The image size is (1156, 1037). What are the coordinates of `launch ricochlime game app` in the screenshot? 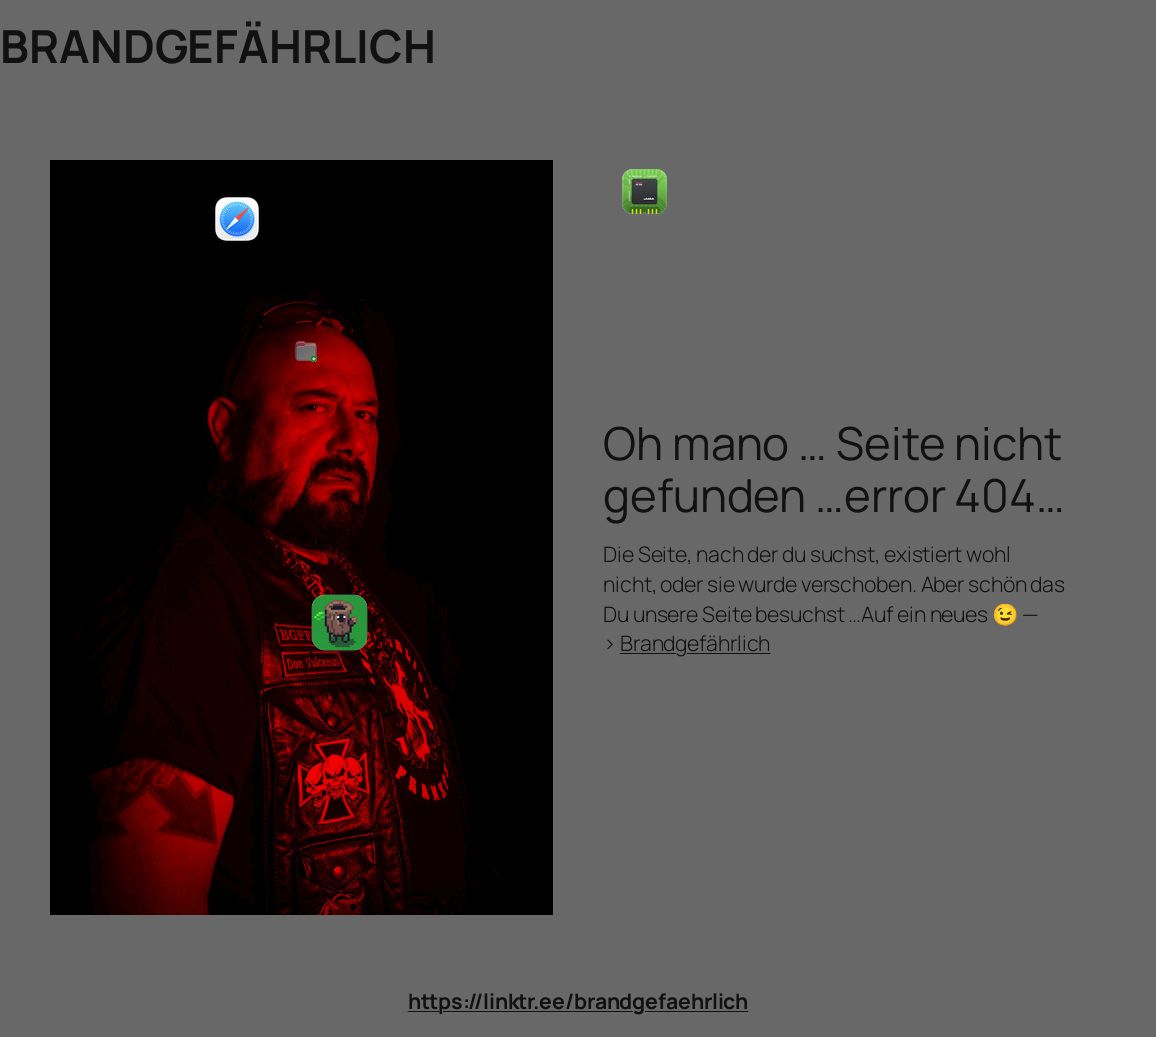 It's located at (339, 622).